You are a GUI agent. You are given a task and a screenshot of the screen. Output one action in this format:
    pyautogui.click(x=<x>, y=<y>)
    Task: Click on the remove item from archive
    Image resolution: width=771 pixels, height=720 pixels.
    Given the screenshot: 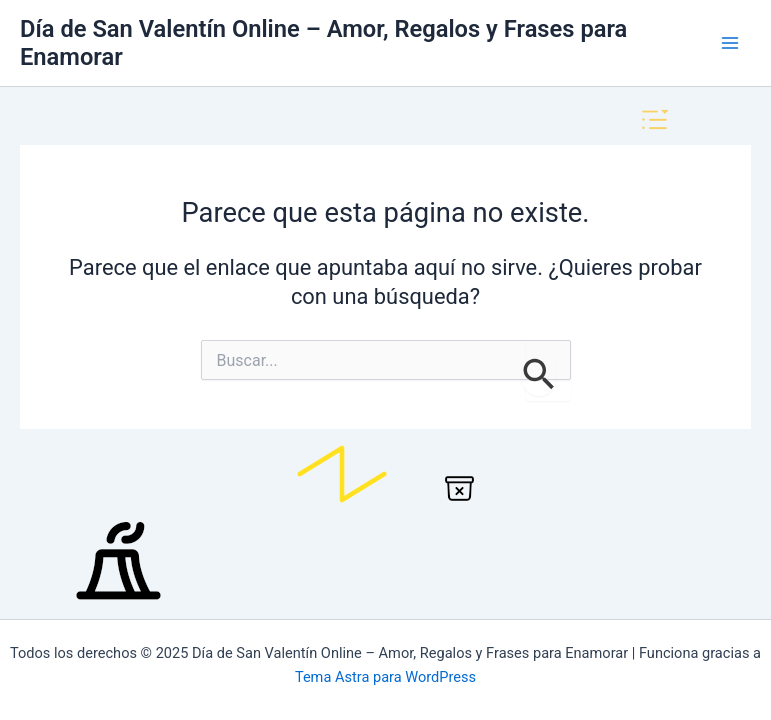 What is the action you would take?
    pyautogui.click(x=459, y=488)
    